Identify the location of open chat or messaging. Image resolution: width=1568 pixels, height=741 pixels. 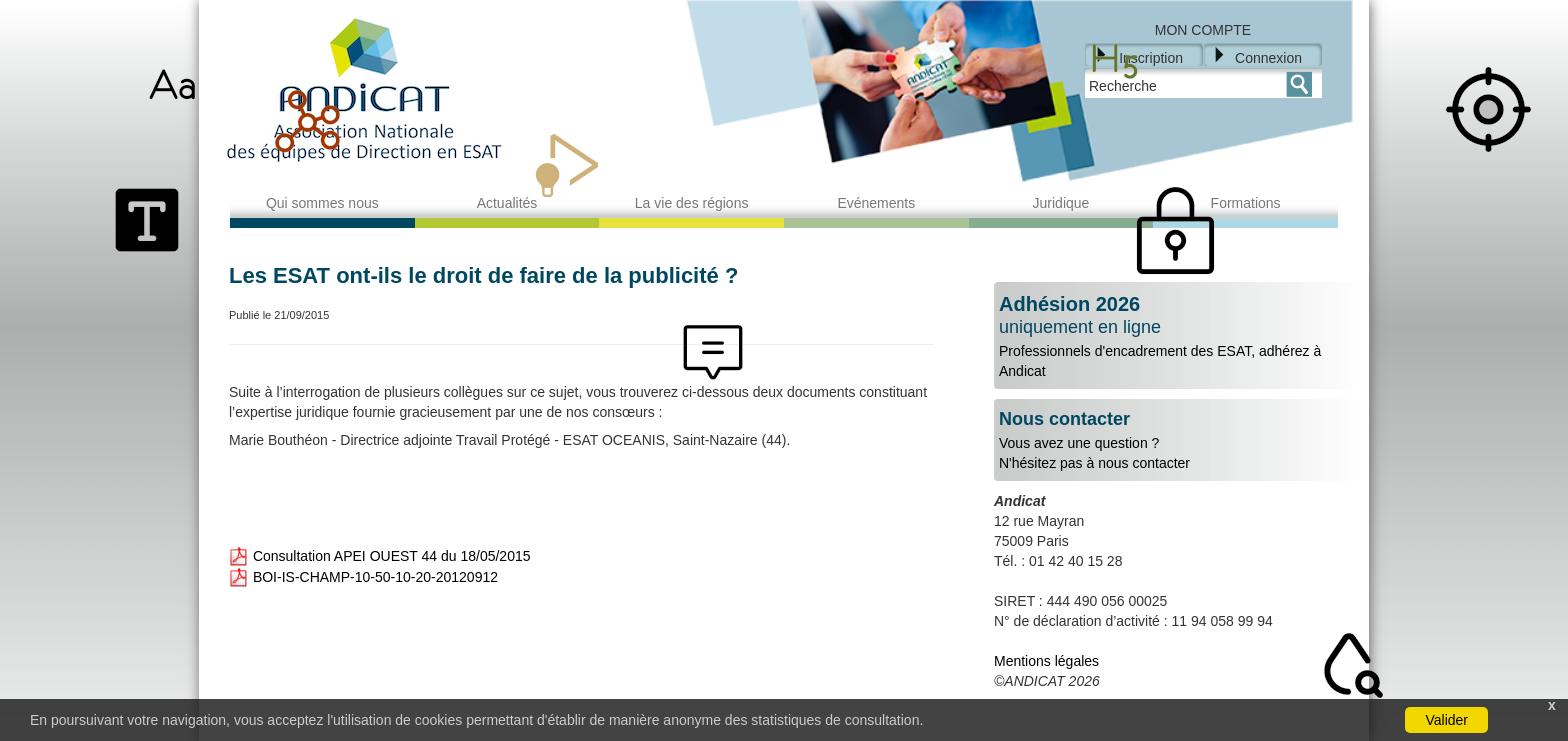
(713, 350).